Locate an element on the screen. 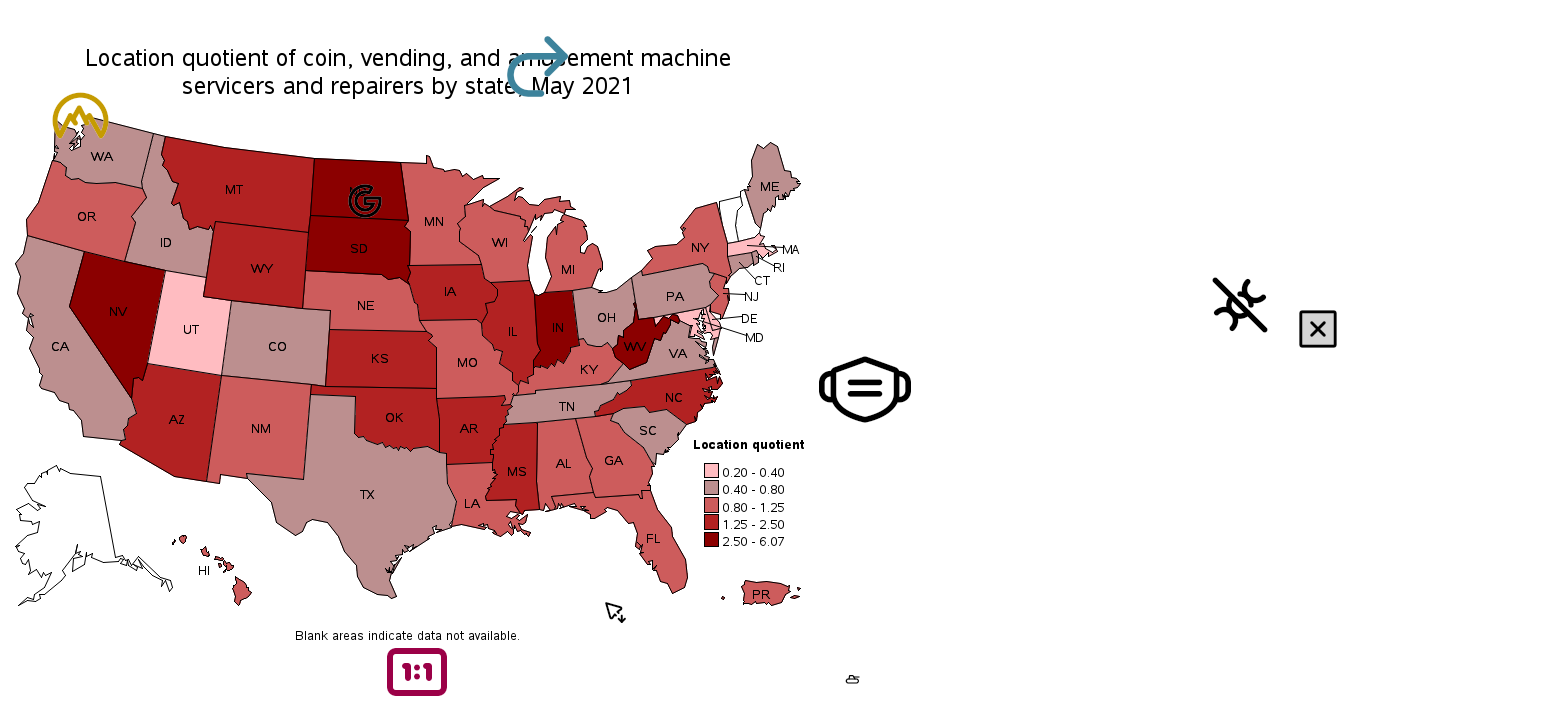  scroll or navigate downward is located at coordinates (614, 611).